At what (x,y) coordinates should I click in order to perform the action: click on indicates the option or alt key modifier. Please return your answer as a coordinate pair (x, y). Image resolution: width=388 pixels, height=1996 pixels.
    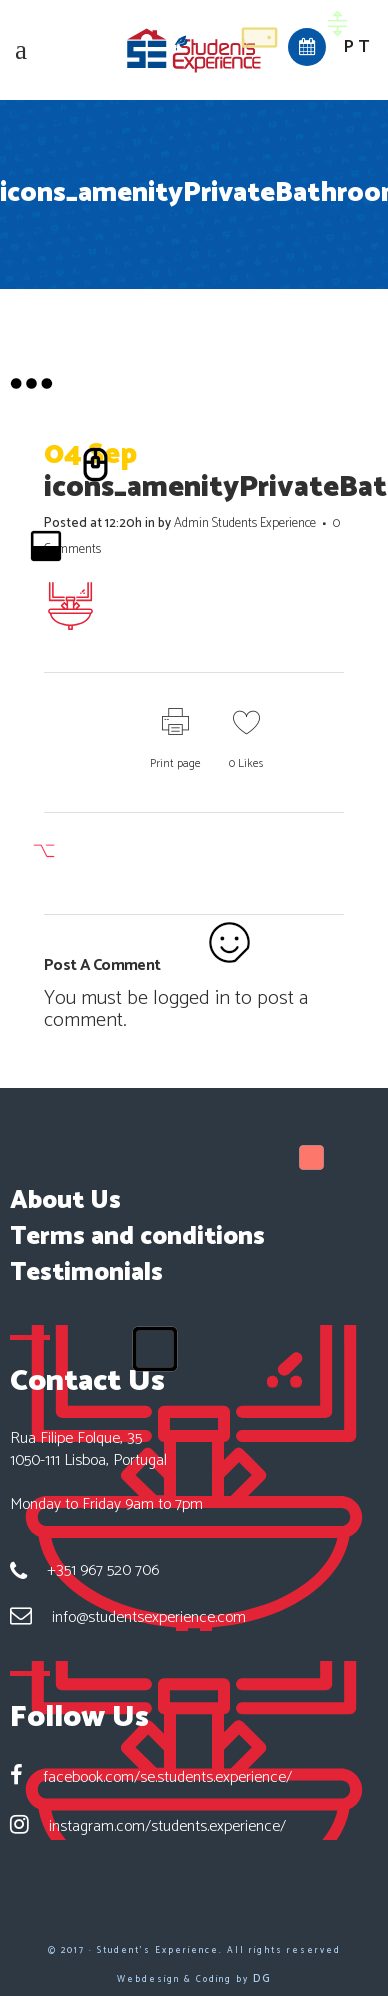
    Looking at the image, I should click on (44, 850).